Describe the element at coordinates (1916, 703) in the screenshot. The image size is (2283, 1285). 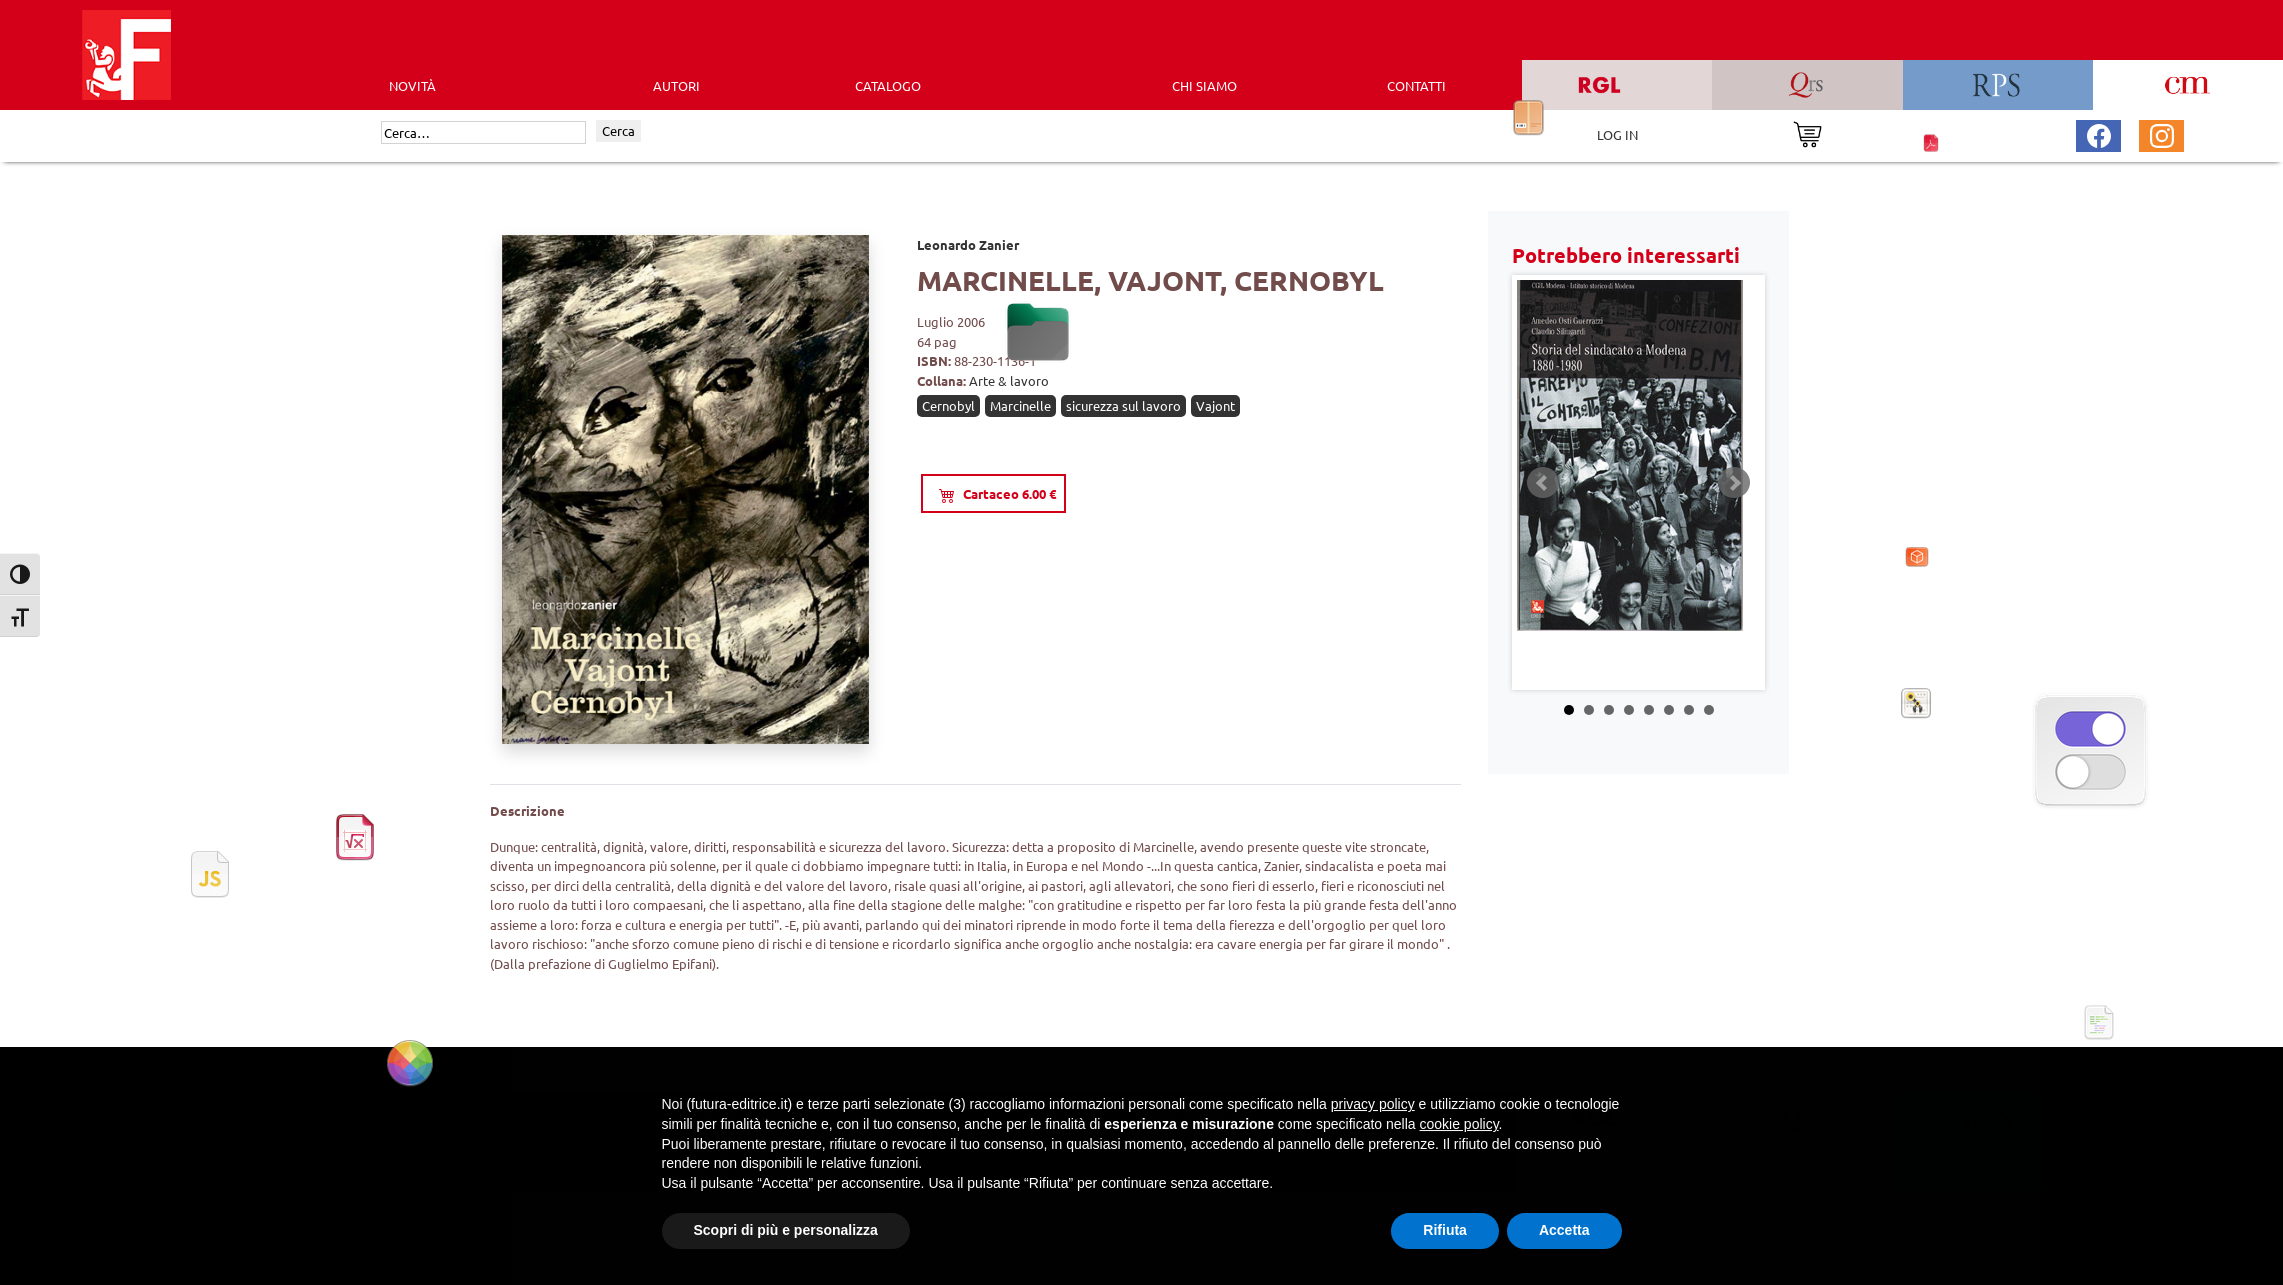
I see `open gnome builder development environment` at that location.